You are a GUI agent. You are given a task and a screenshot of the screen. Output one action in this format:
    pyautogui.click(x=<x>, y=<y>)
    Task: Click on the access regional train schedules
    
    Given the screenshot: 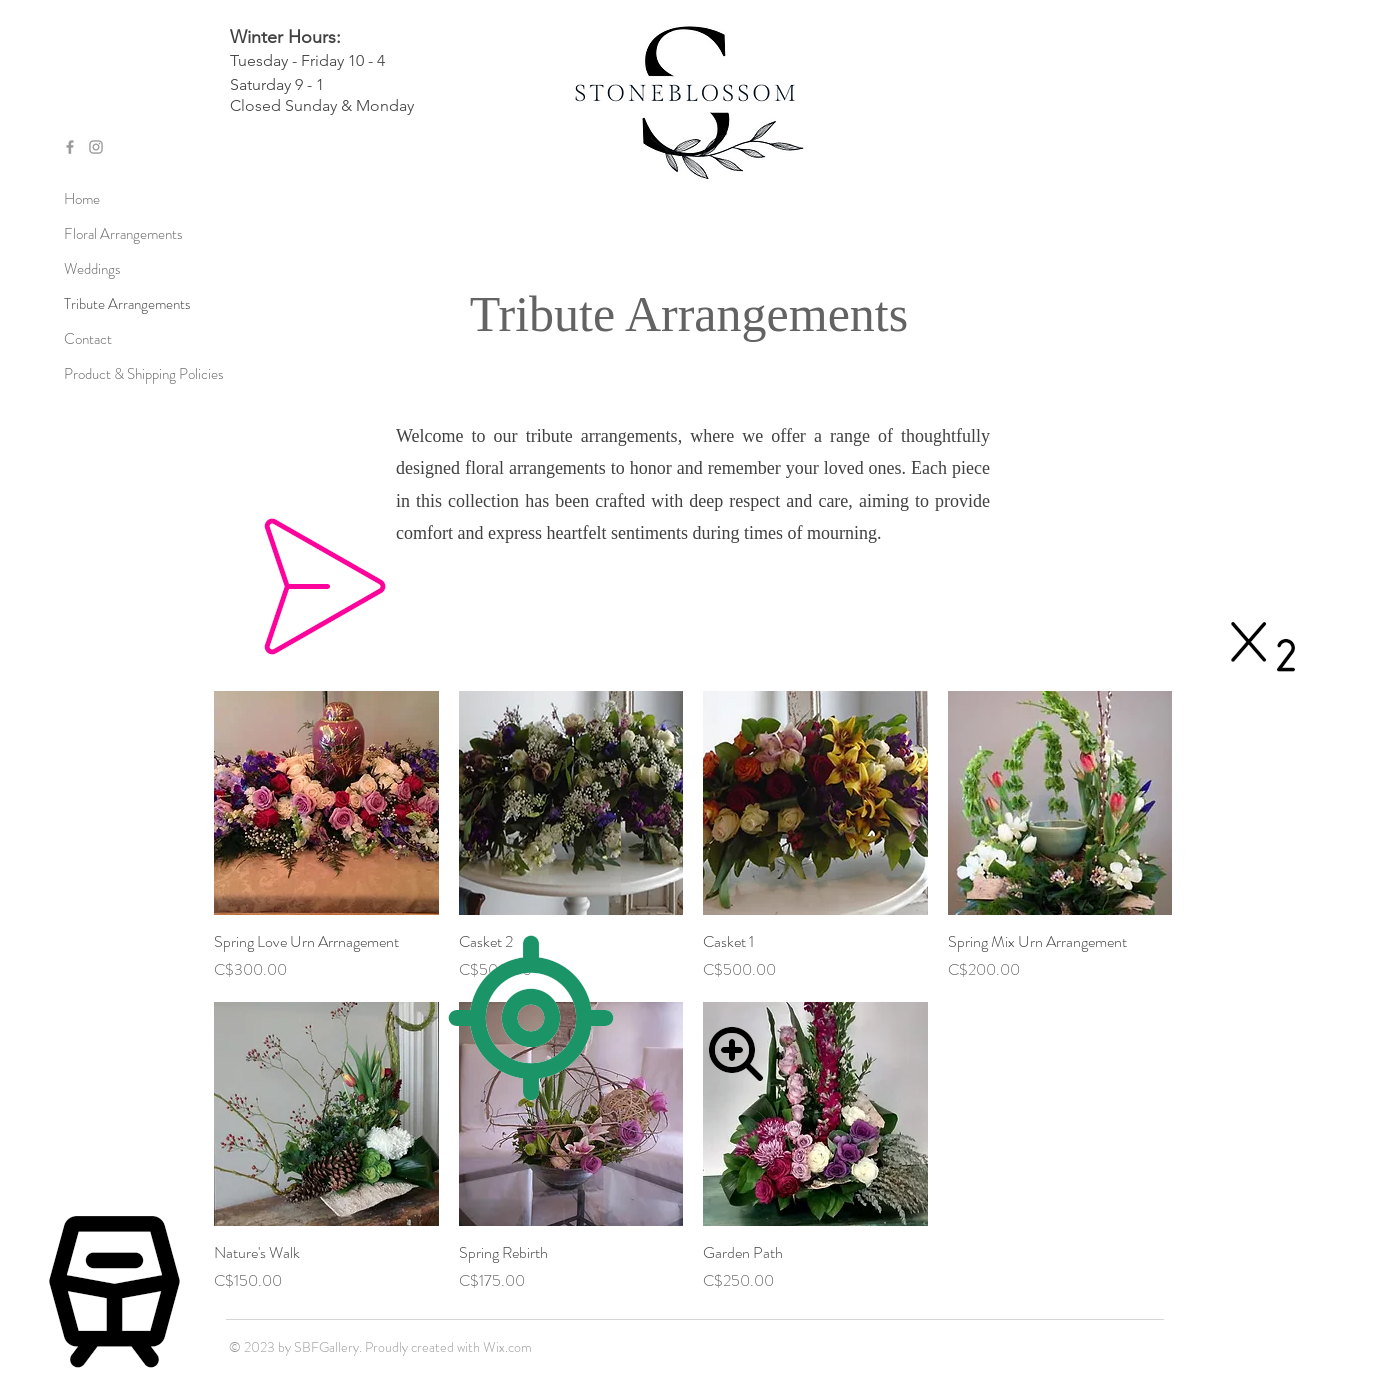 What is the action you would take?
    pyautogui.click(x=114, y=1286)
    